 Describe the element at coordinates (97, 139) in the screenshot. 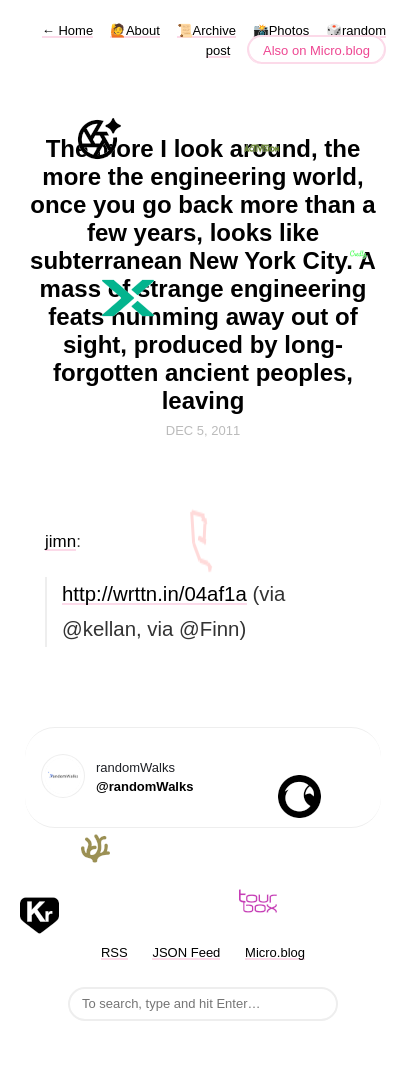

I see `access AI-powered camera features` at that location.